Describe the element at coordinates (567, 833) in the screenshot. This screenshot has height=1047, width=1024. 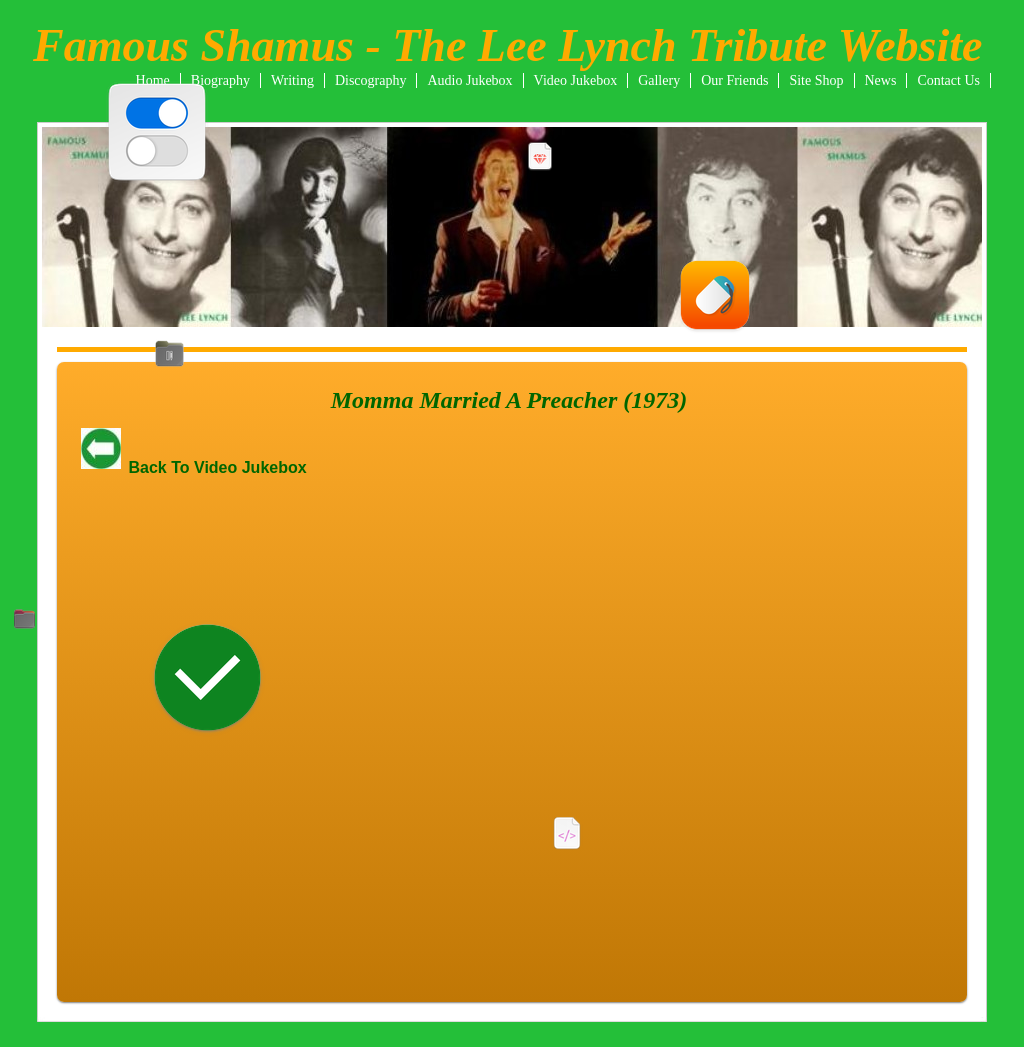
I see `an xml file type indicator` at that location.